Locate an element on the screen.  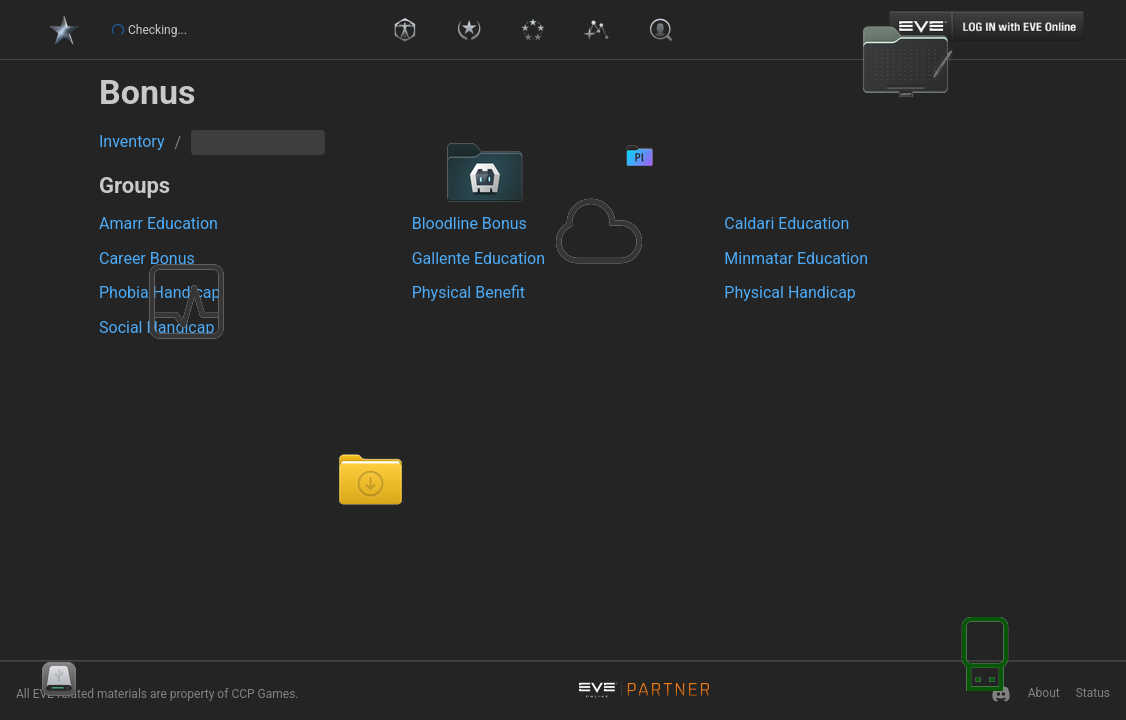
eject or safely remove USB drive is located at coordinates (985, 654).